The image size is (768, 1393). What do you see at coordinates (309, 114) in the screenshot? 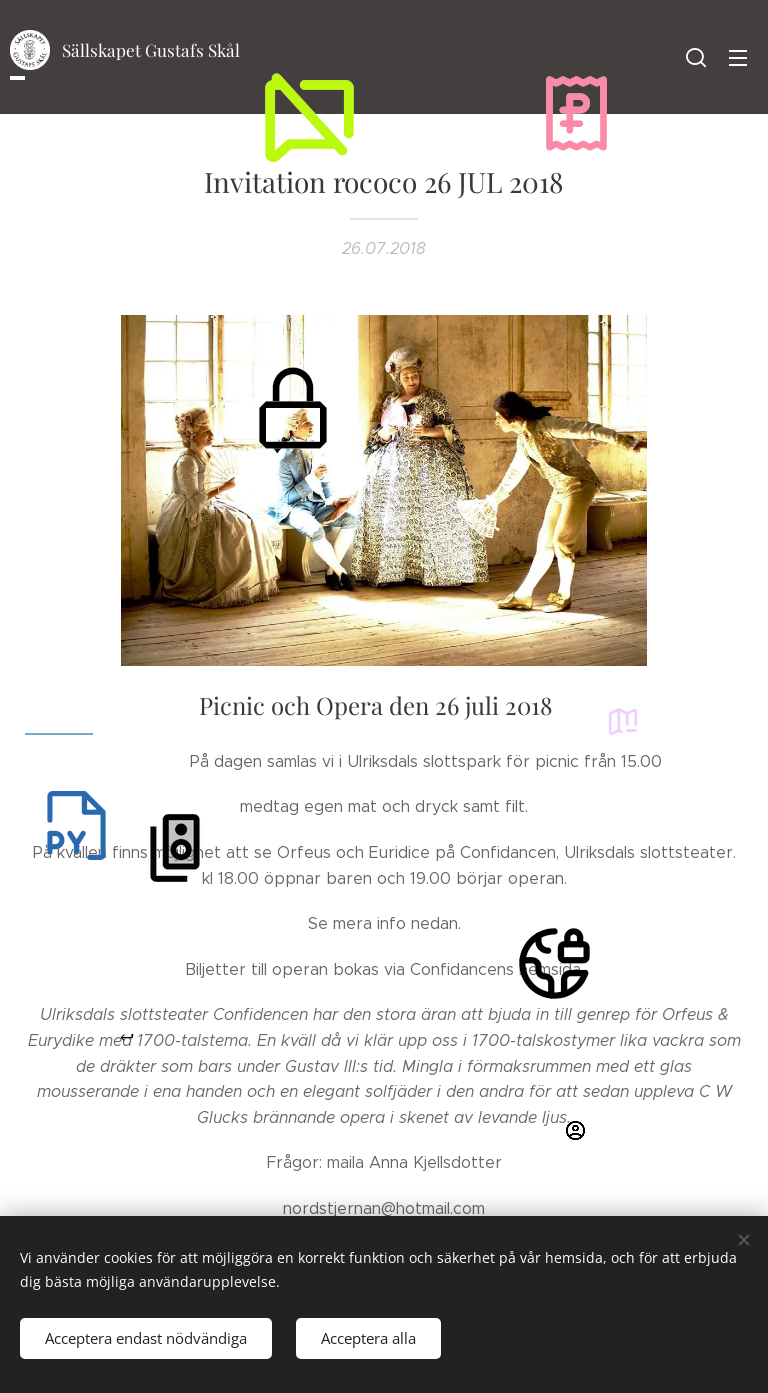
I see `mute or disable chat notifications` at bounding box center [309, 114].